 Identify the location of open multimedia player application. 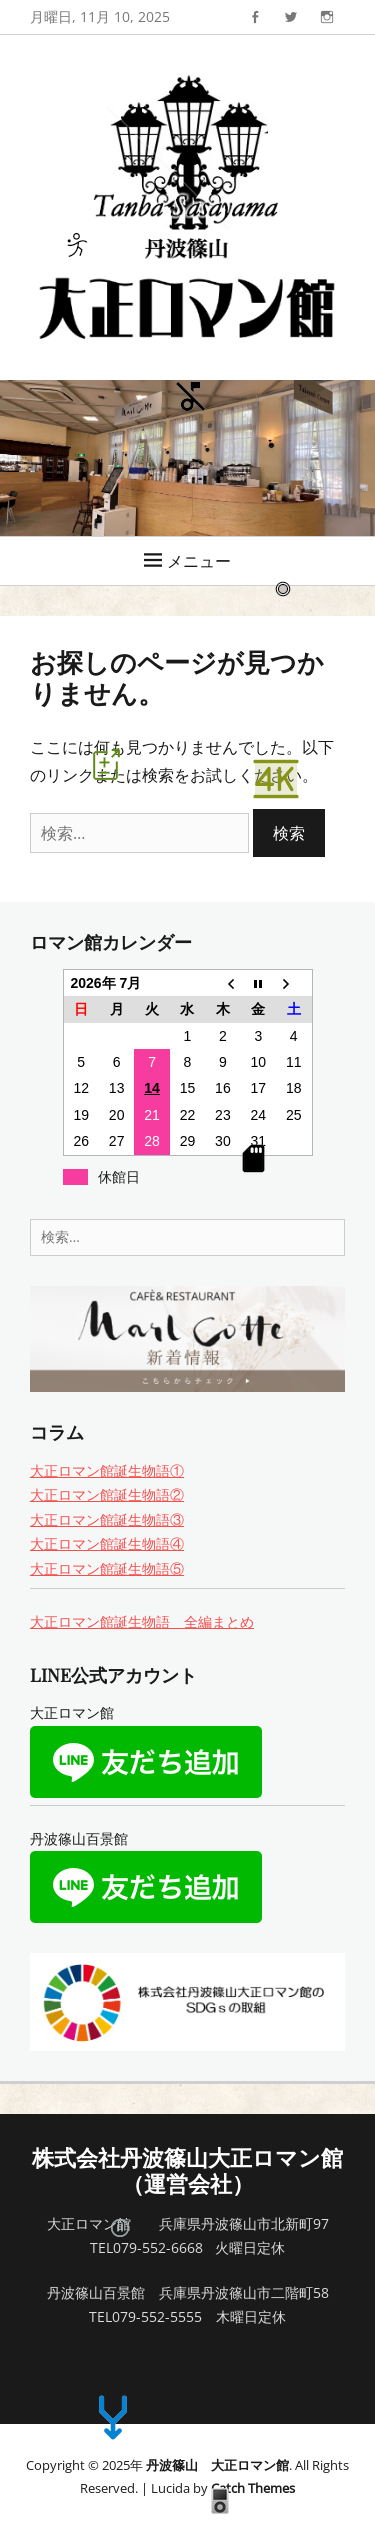
(220, 2501).